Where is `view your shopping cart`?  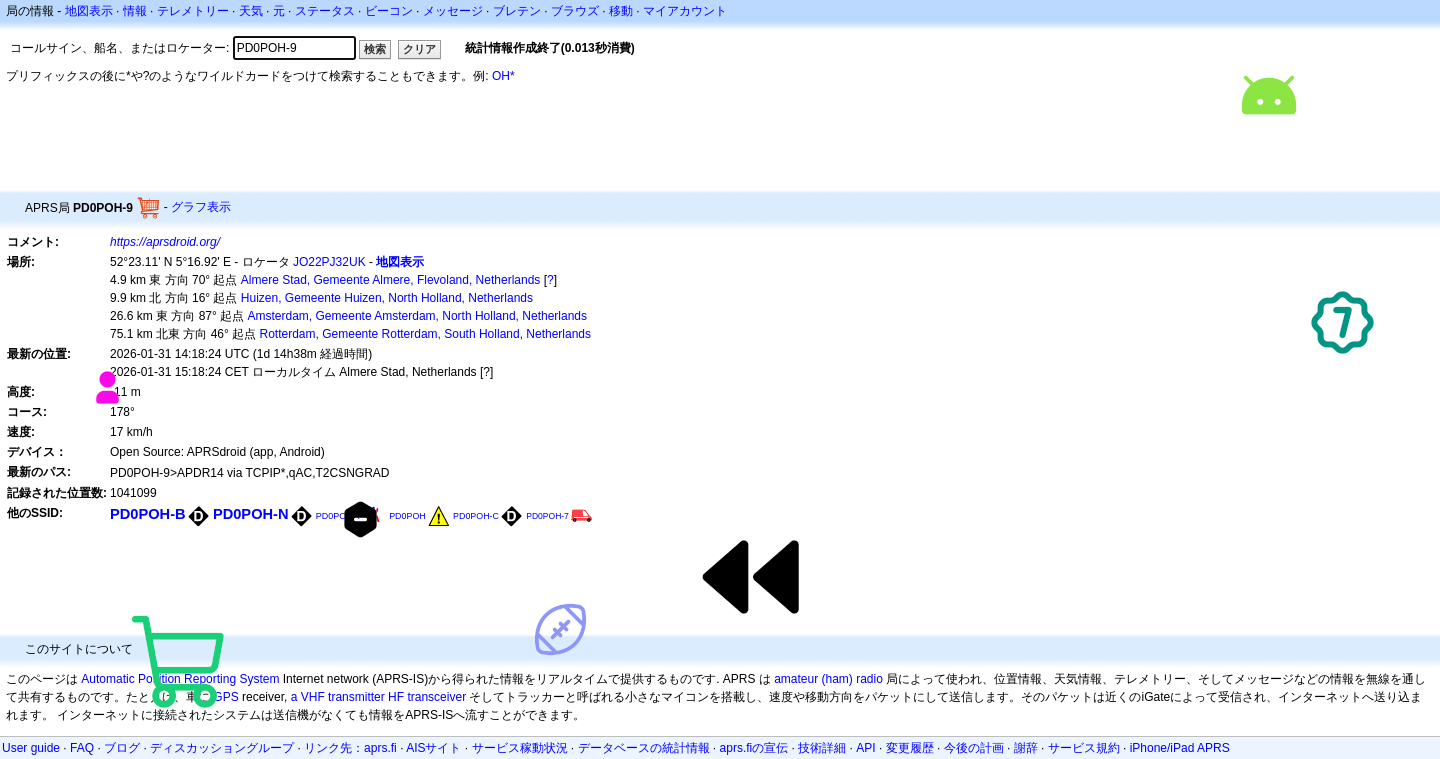
view your shopping cart is located at coordinates (179, 663).